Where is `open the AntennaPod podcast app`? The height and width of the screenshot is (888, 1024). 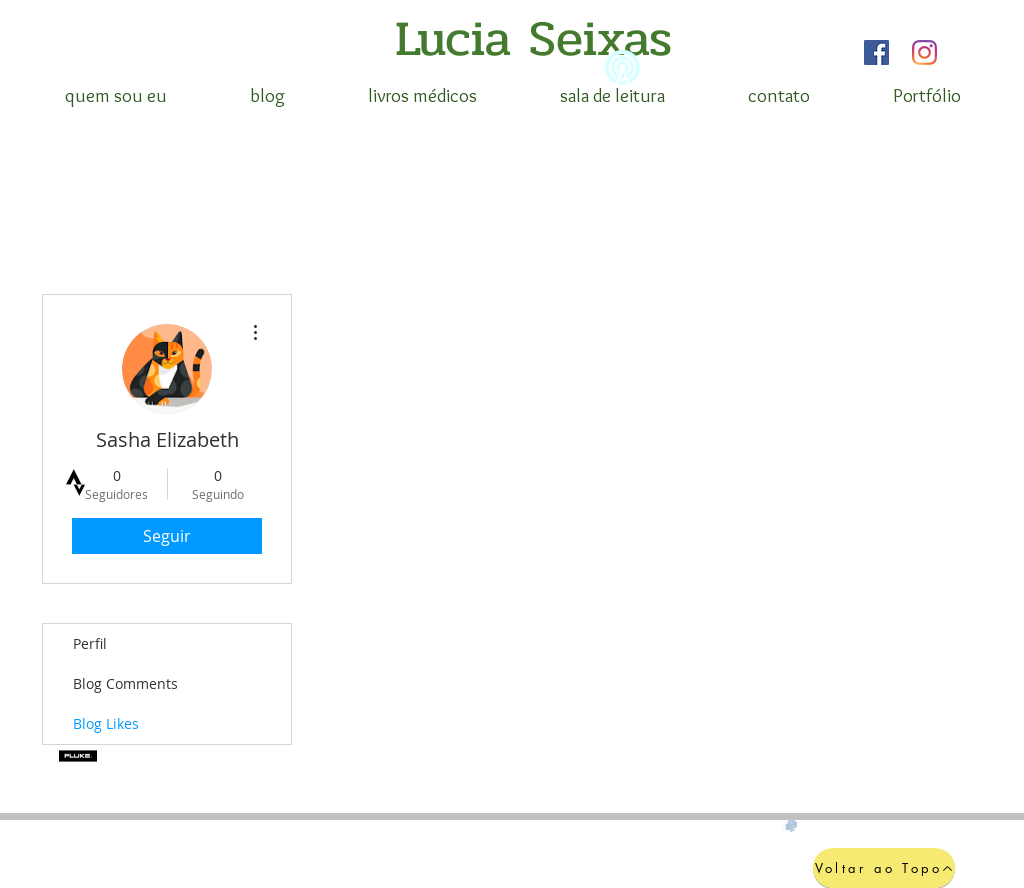
open the AntennaPod podcast app is located at coordinates (622, 67).